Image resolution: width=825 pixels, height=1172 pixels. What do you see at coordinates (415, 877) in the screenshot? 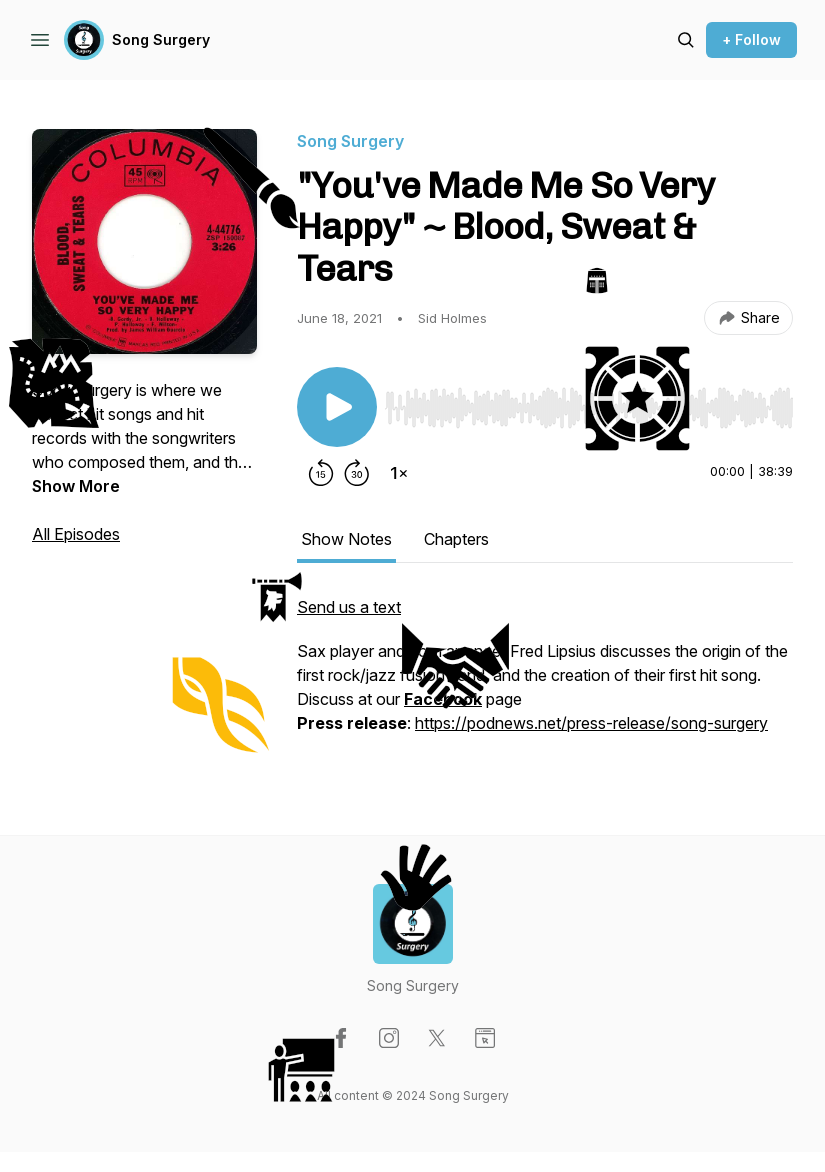
I see `raise your hand to ask a question` at bounding box center [415, 877].